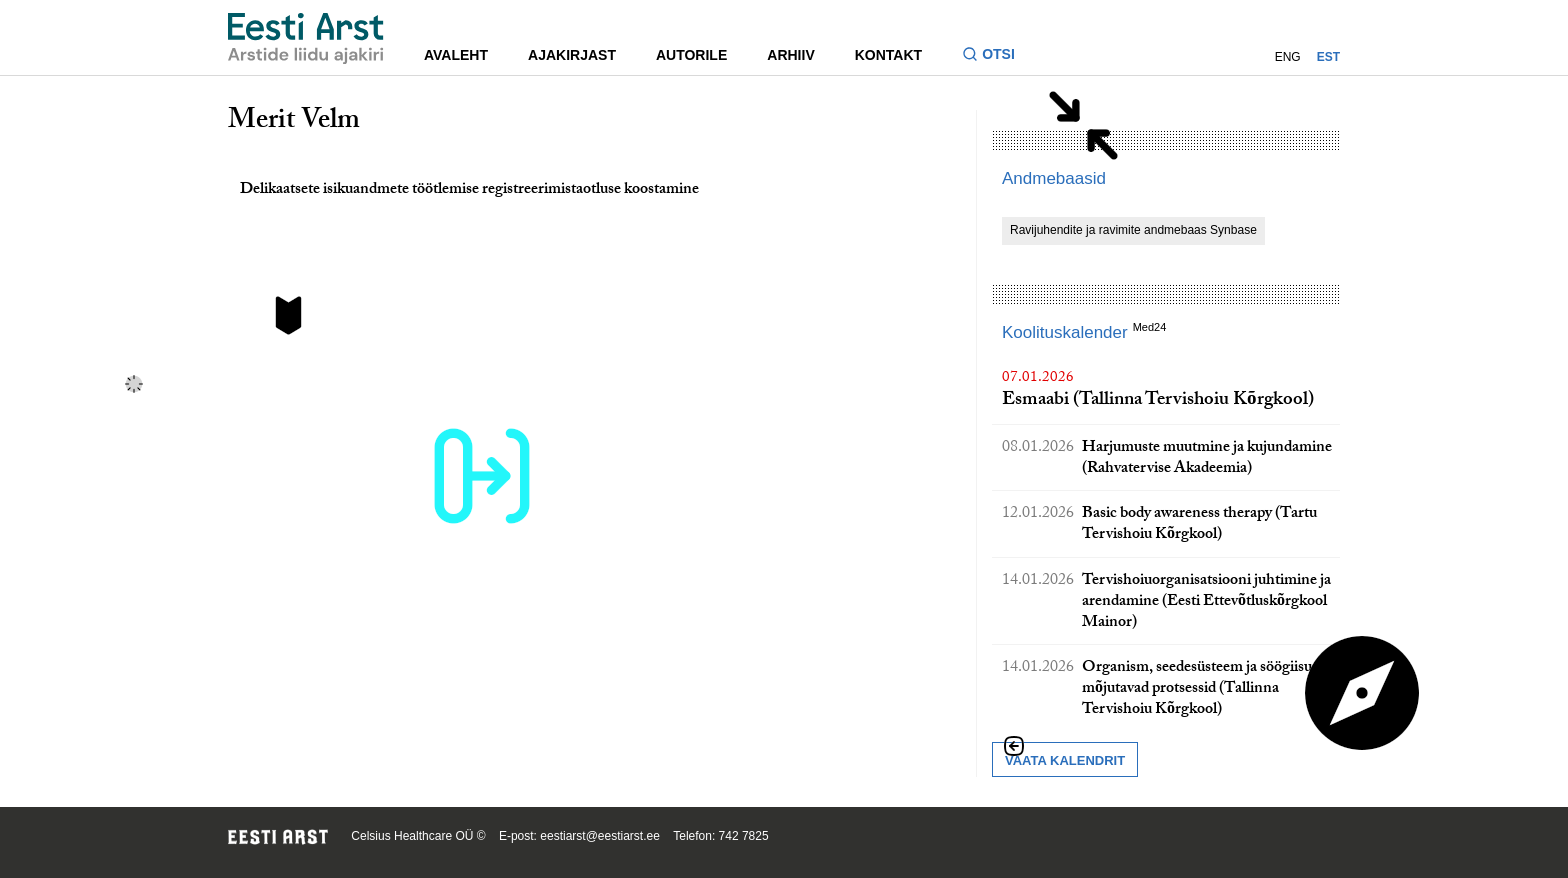 Image resolution: width=1568 pixels, height=878 pixels. Describe the element at coordinates (288, 315) in the screenshot. I see `indicates verified or certified status` at that location.